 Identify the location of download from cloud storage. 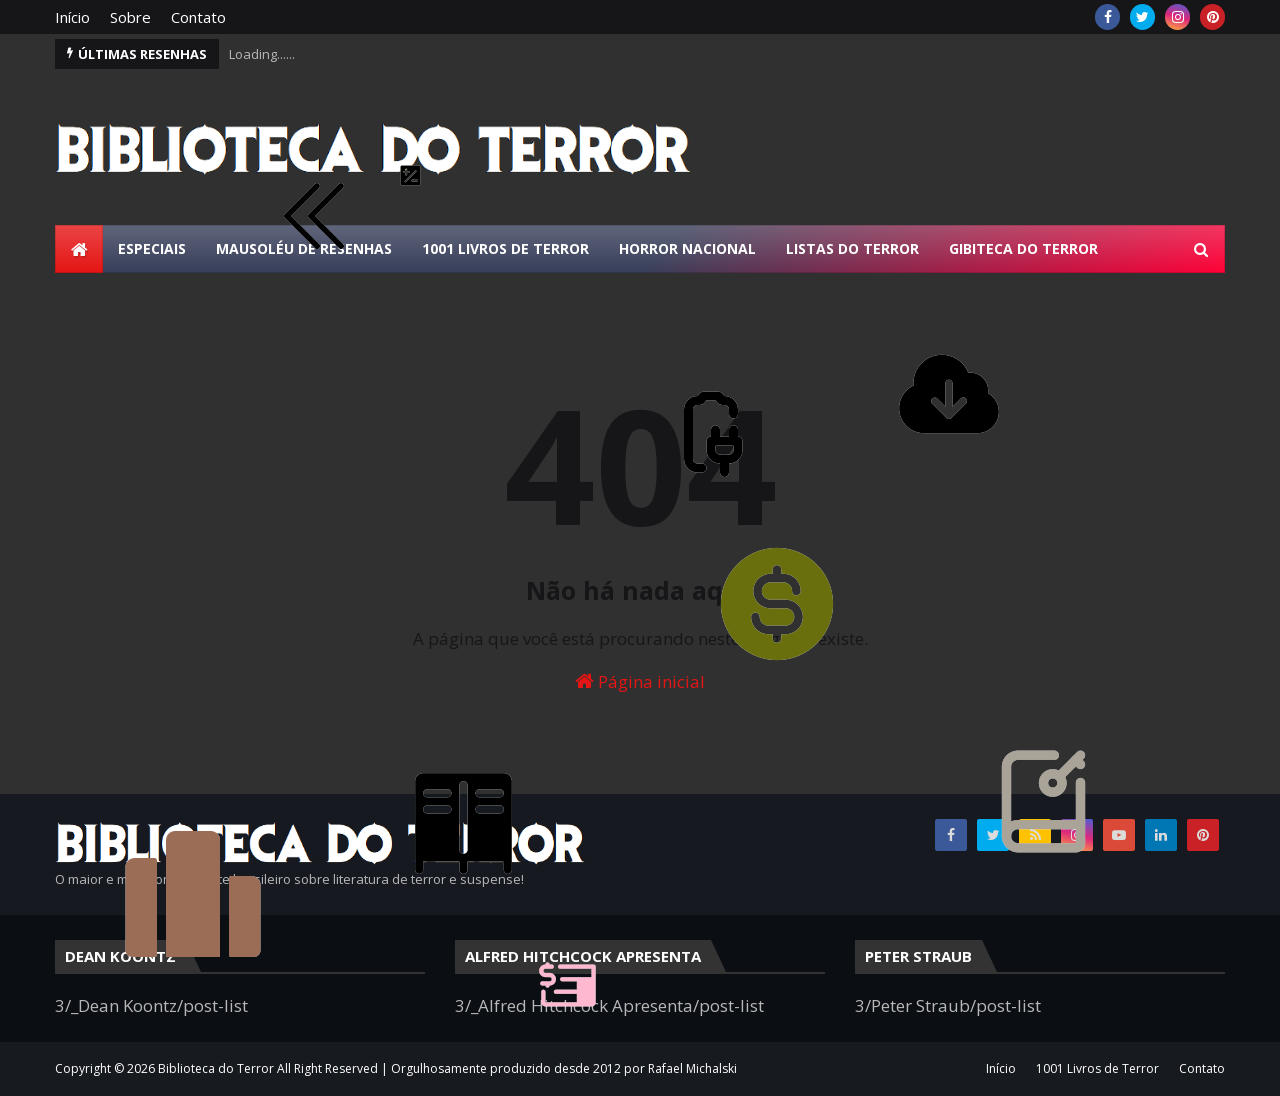
(949, 394).